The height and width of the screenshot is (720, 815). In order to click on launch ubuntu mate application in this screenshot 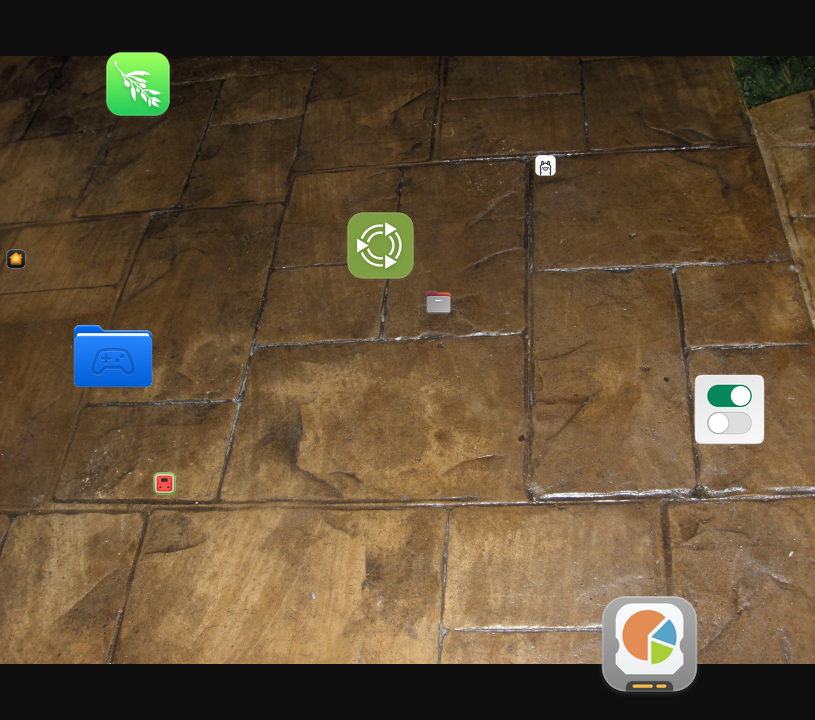, I will do `click(380, 245)`.